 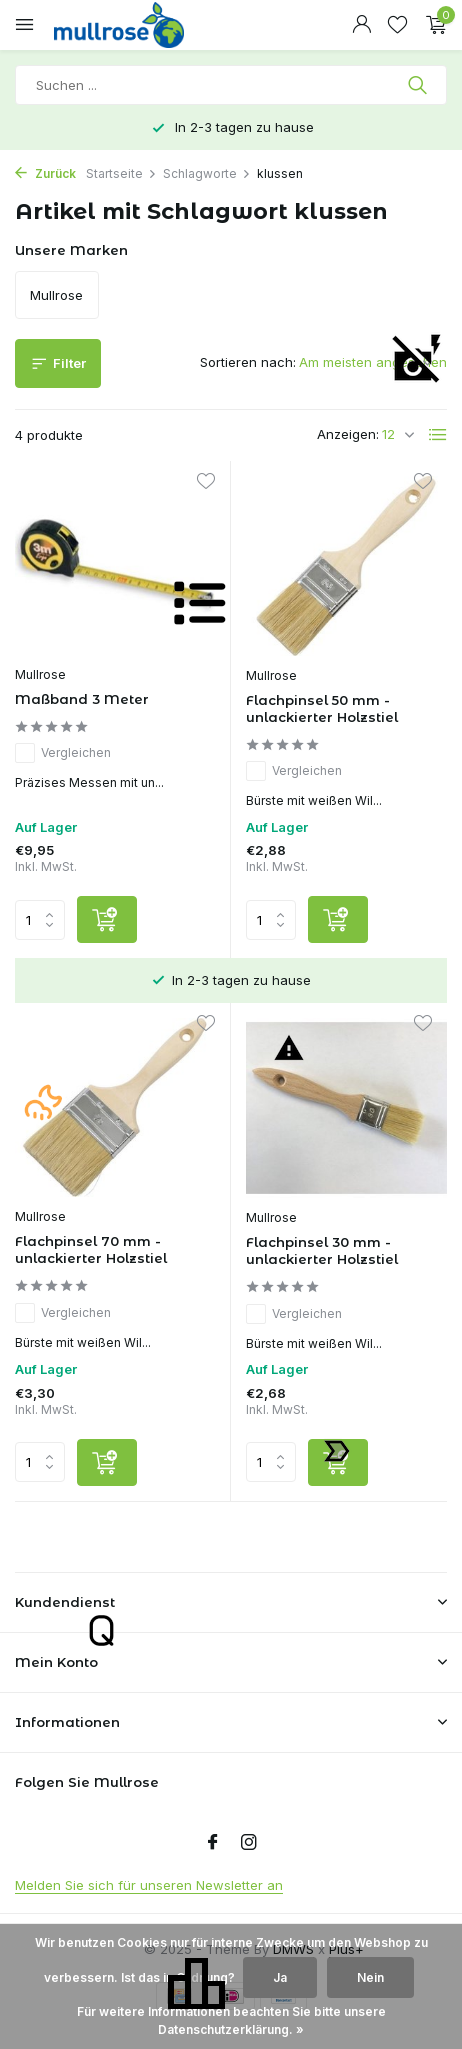 I want to click on camera flash is disabled, so click(x=417, y=357).